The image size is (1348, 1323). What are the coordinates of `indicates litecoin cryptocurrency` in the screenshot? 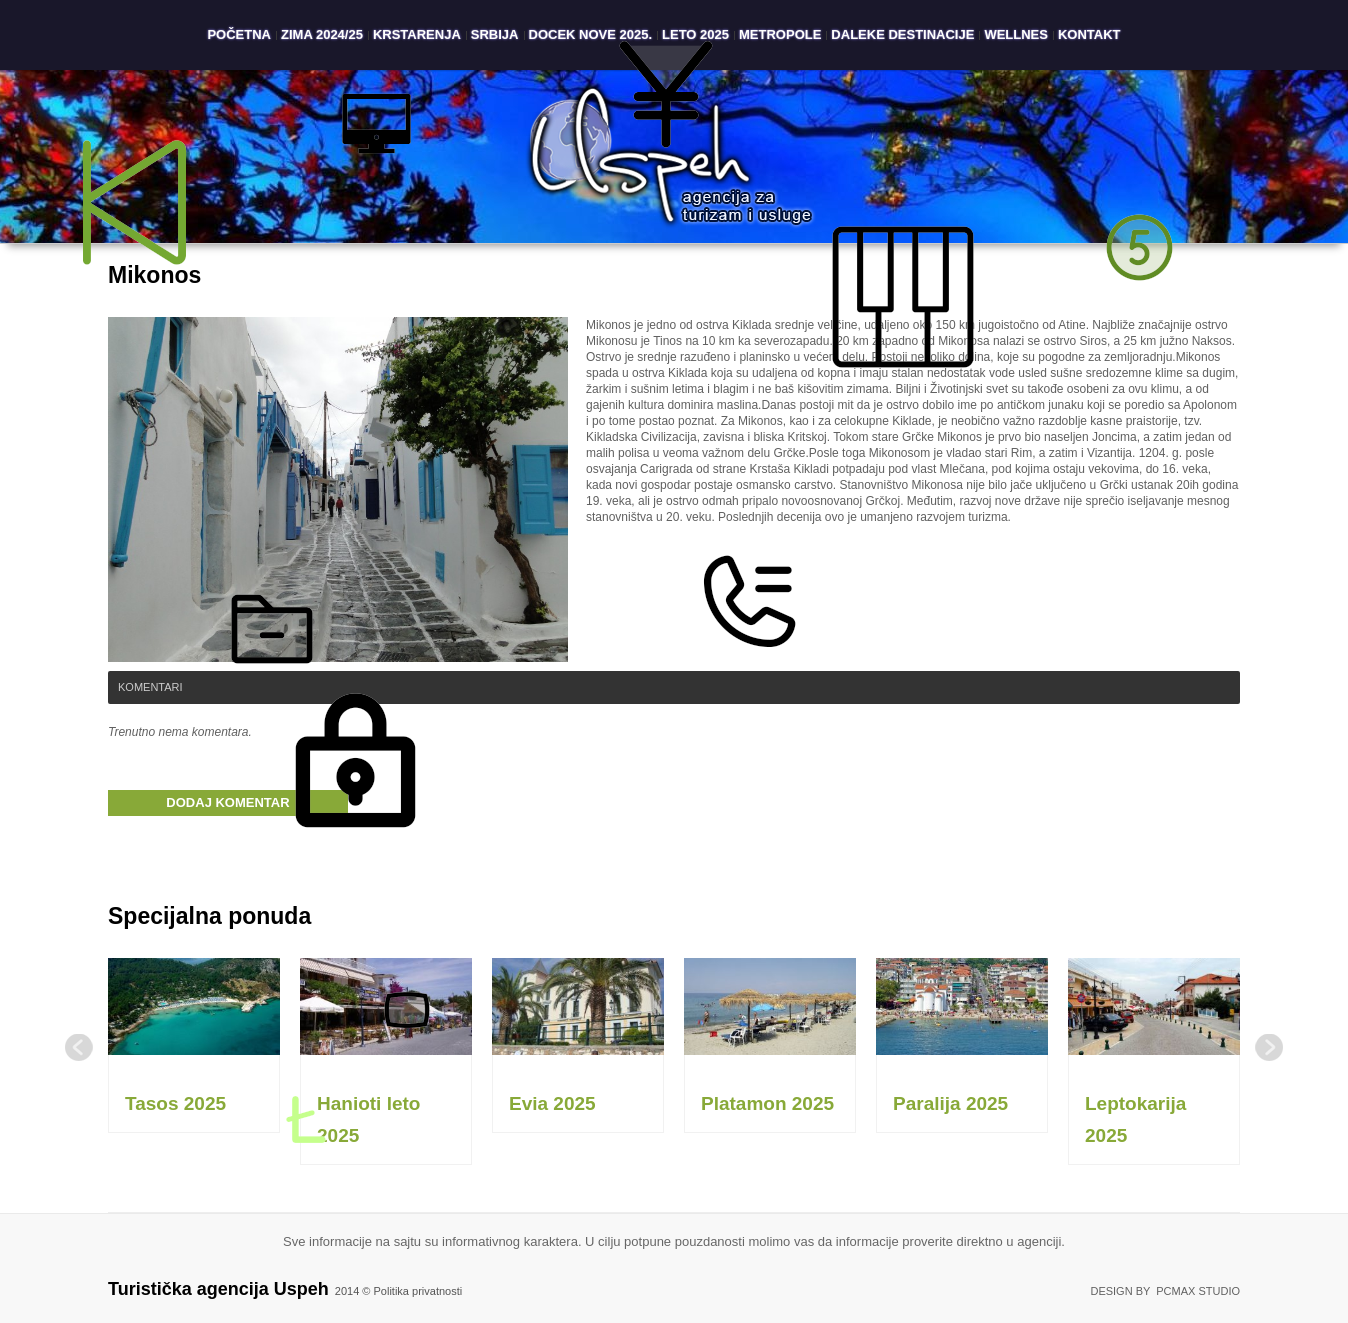 It's located at (305, 1119).